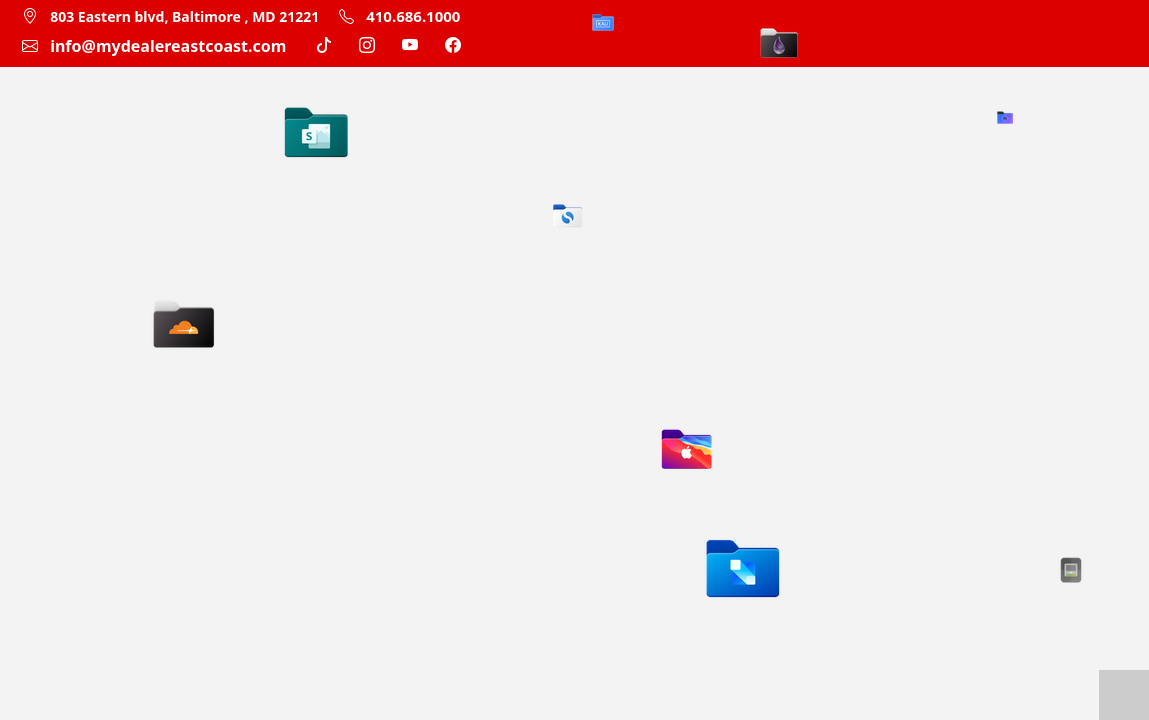 The width and height of the screenshot is (1149, 720). What do you see at coordinates (686, 450) in the screenshot?
I see `open folder in macos big sur style` at bounding box center [686, 450].